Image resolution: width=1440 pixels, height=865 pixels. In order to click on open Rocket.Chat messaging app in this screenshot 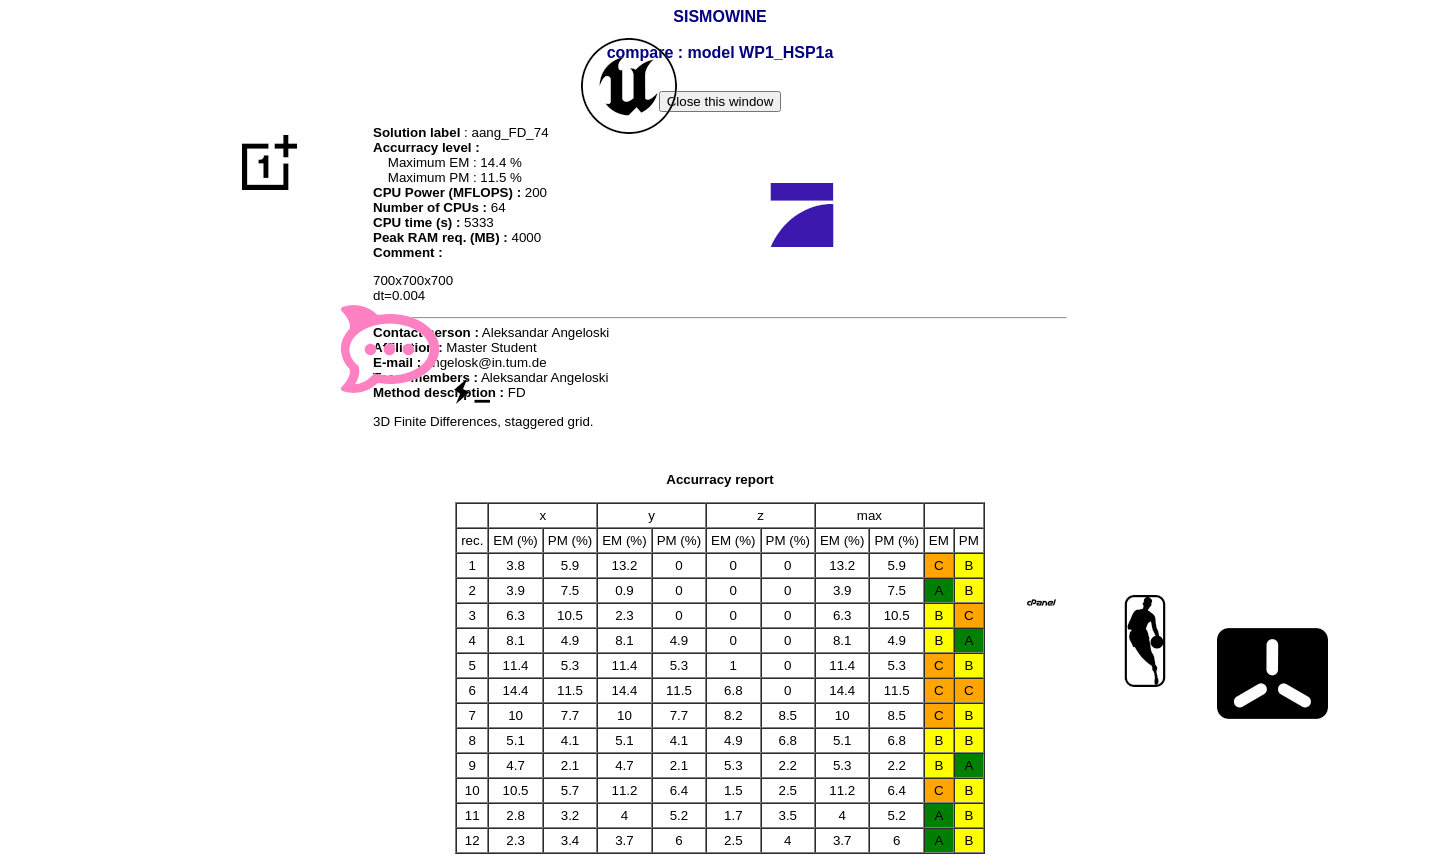, I will do `click(390, 349)`.